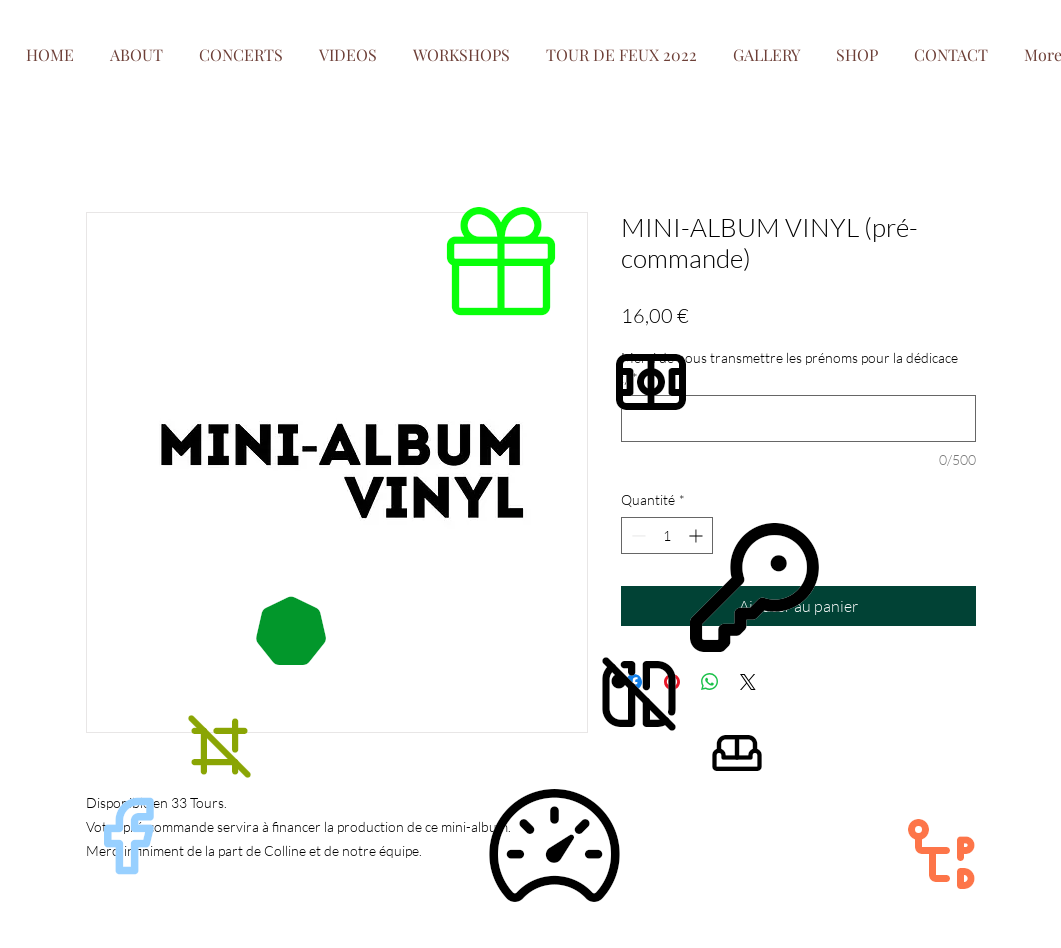 This screenshot has width=1061, height=948. I want to click on a heptagon shape indicator, so click(291, 633).